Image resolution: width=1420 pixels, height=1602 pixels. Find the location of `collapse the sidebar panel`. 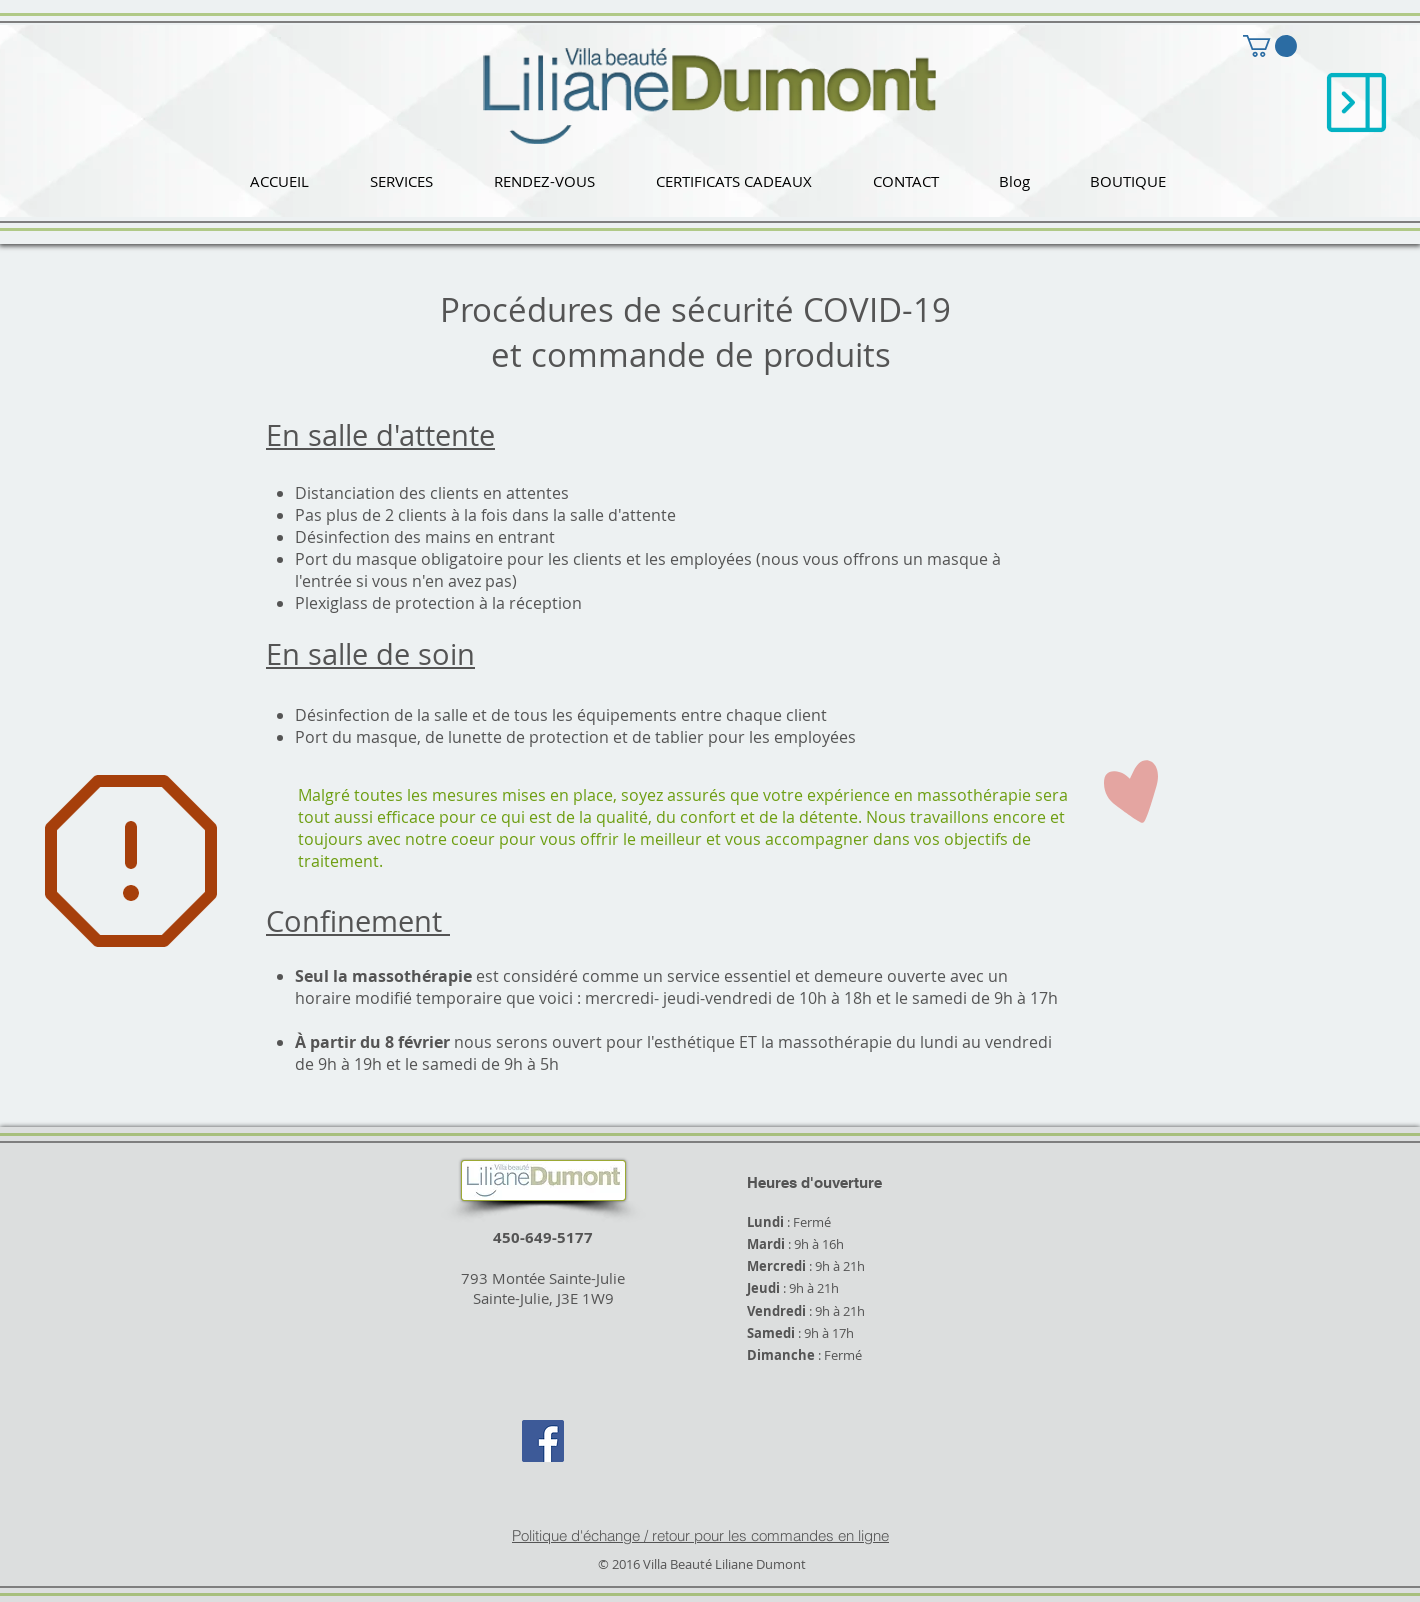

collapse the sidebar panel is located at coordinates (1356, 102).